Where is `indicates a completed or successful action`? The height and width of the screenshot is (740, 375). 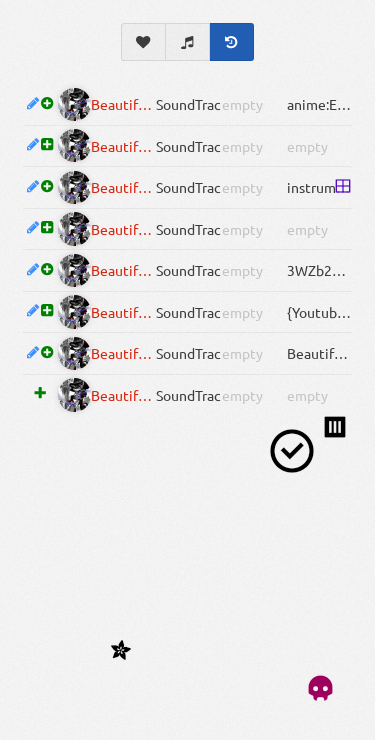 indicates a completed or successful action is located at coordinates (292, 451).